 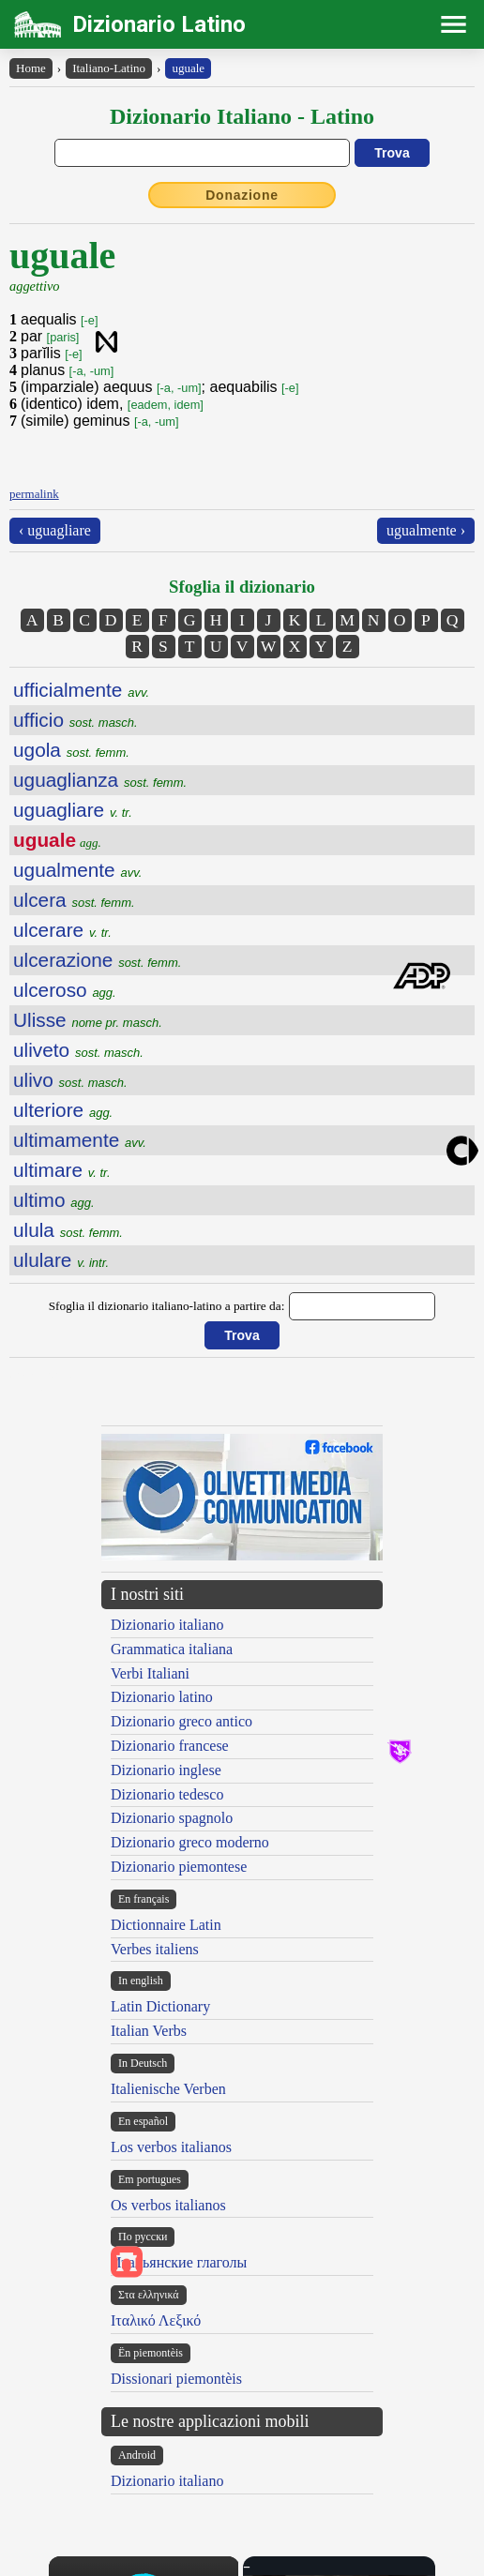 What do you see at coordinates (462, 1151) in the screenshot?
I see `smart brand logo` at bounding box center [462, 1151].